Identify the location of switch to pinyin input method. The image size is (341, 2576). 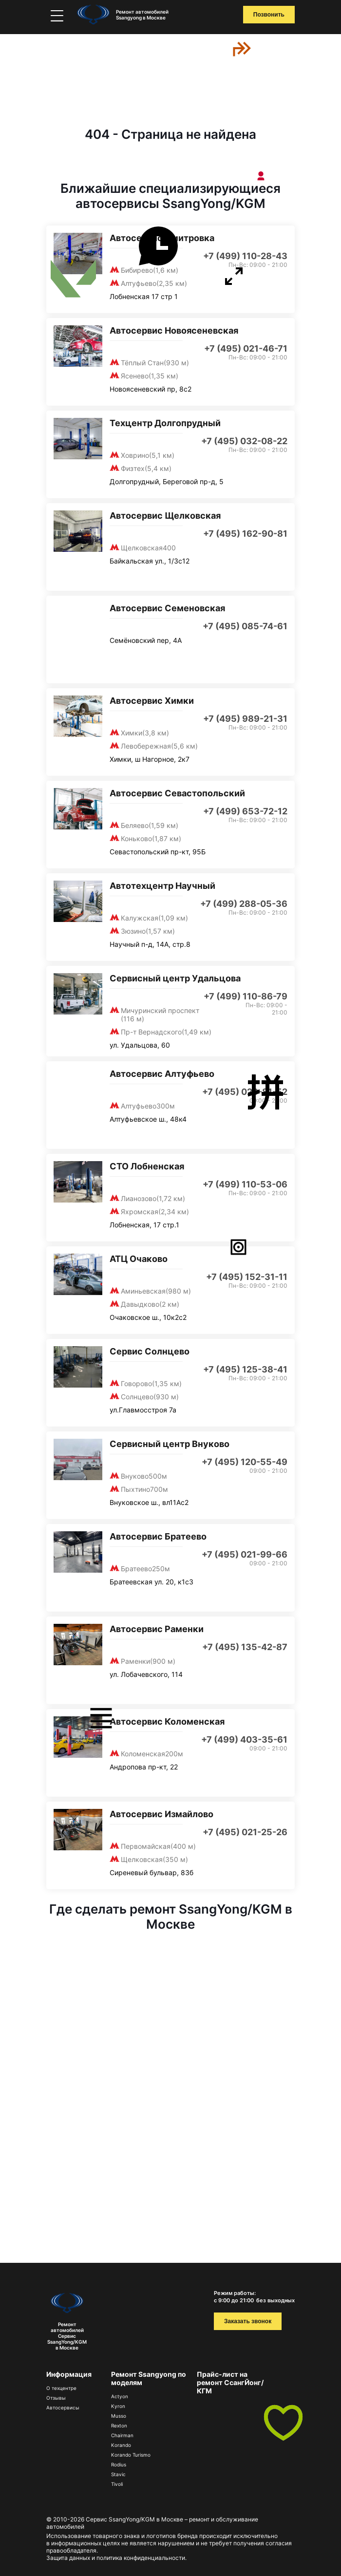
(265, 1092).